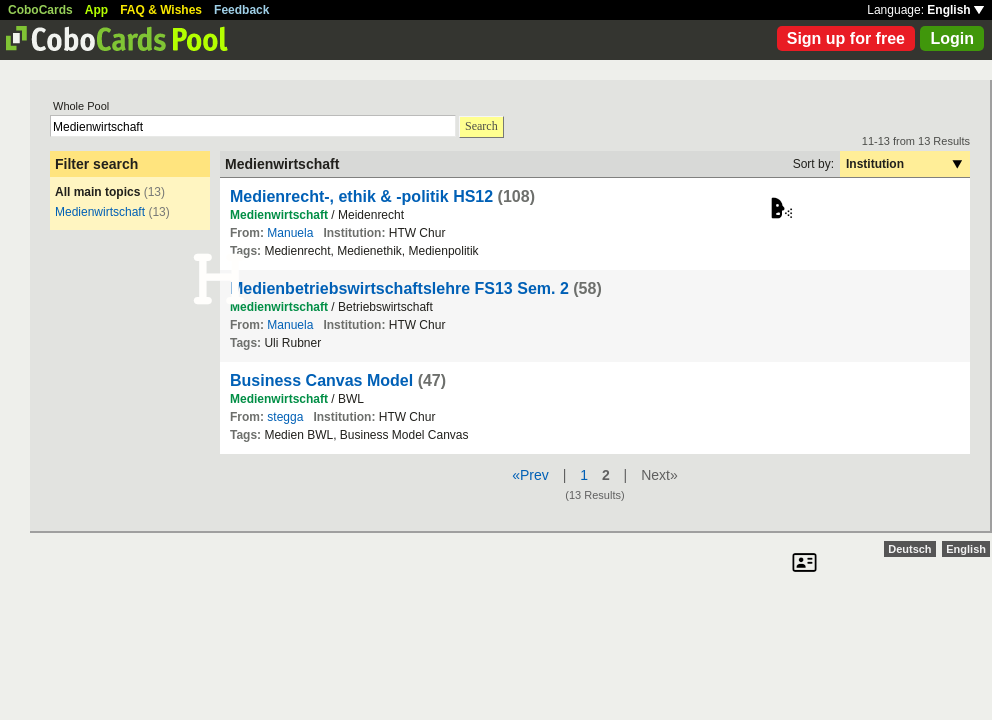 Image resolution: width=992 pixels, height=720 pixels. I want to click on report respiratory symptoms, so click(782, 208).